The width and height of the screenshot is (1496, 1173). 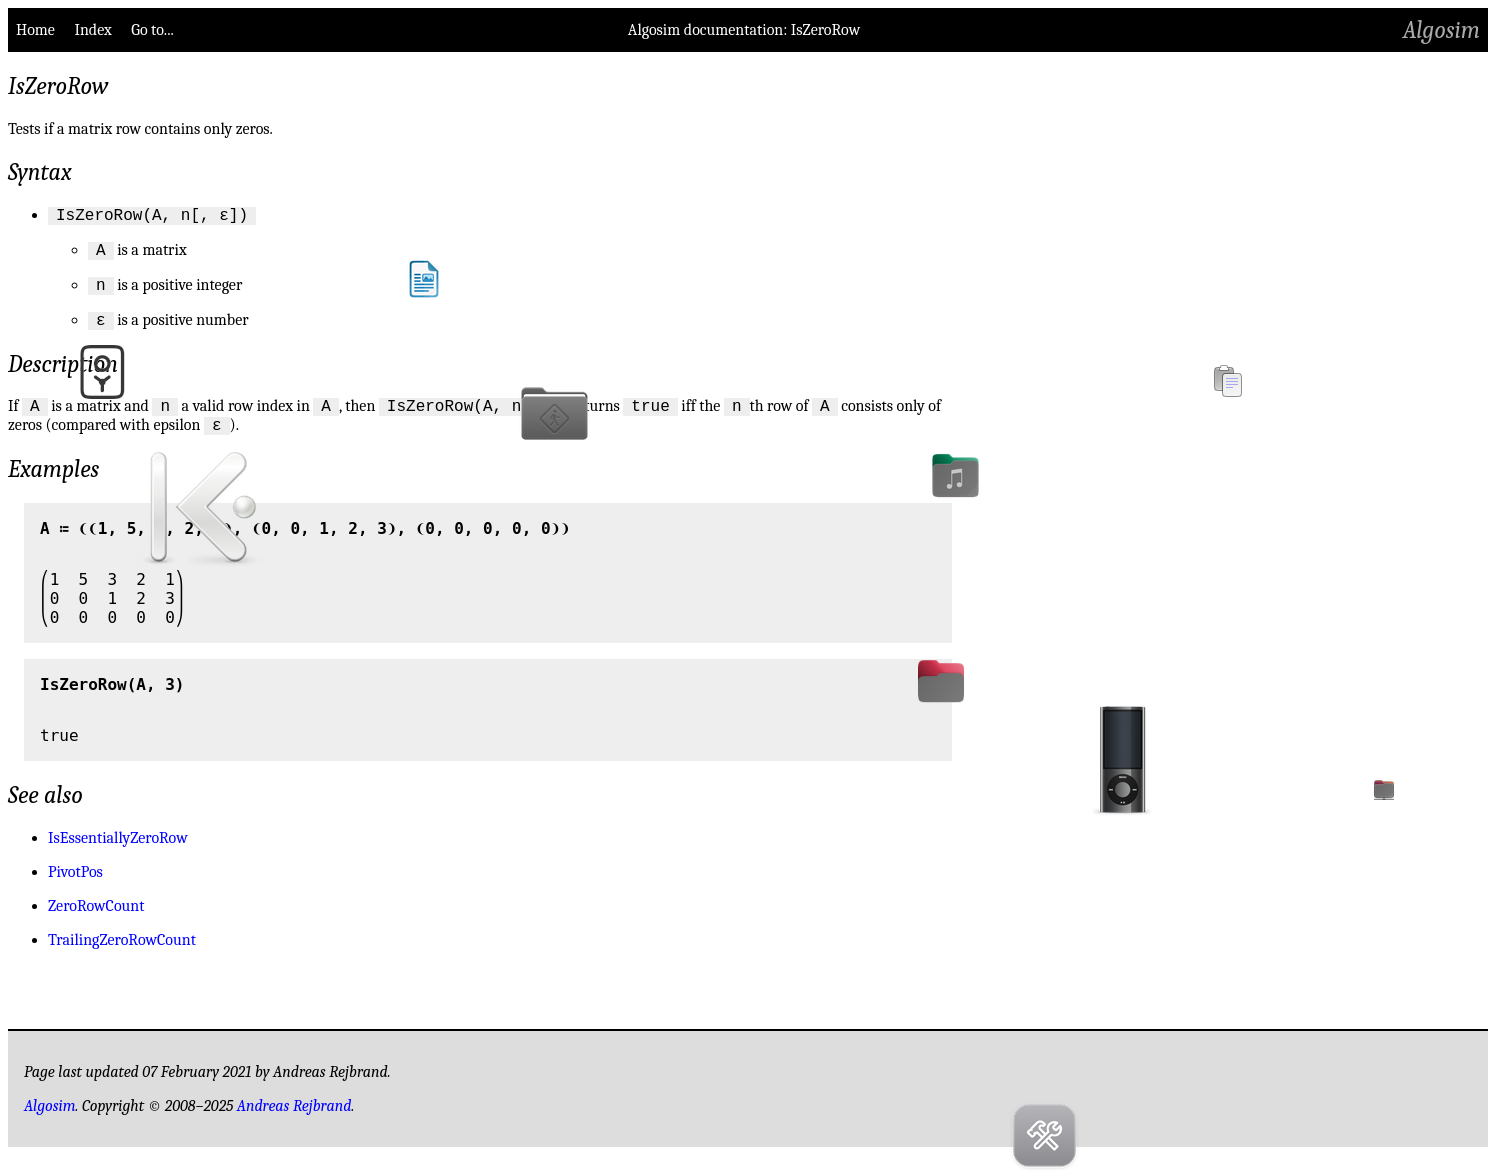 I want to click on access a remote or network folder, so click(x=1384, y=790).